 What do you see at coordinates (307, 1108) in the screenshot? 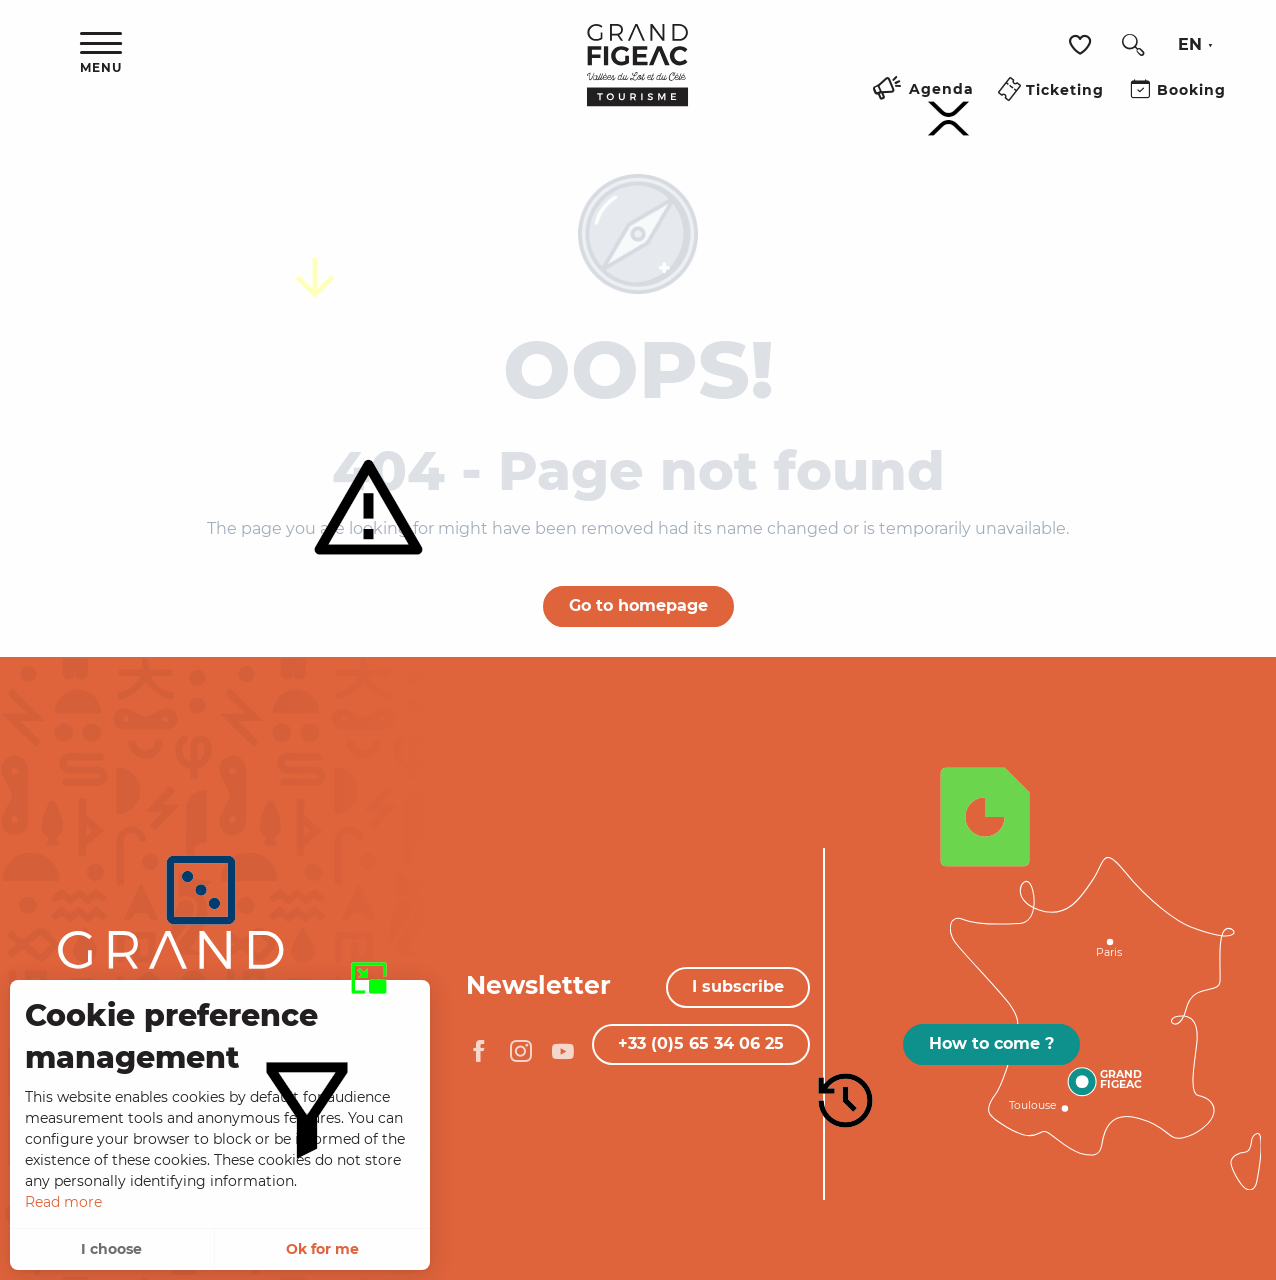
I see `filter or sort content` at bounding box center [307, 1108].